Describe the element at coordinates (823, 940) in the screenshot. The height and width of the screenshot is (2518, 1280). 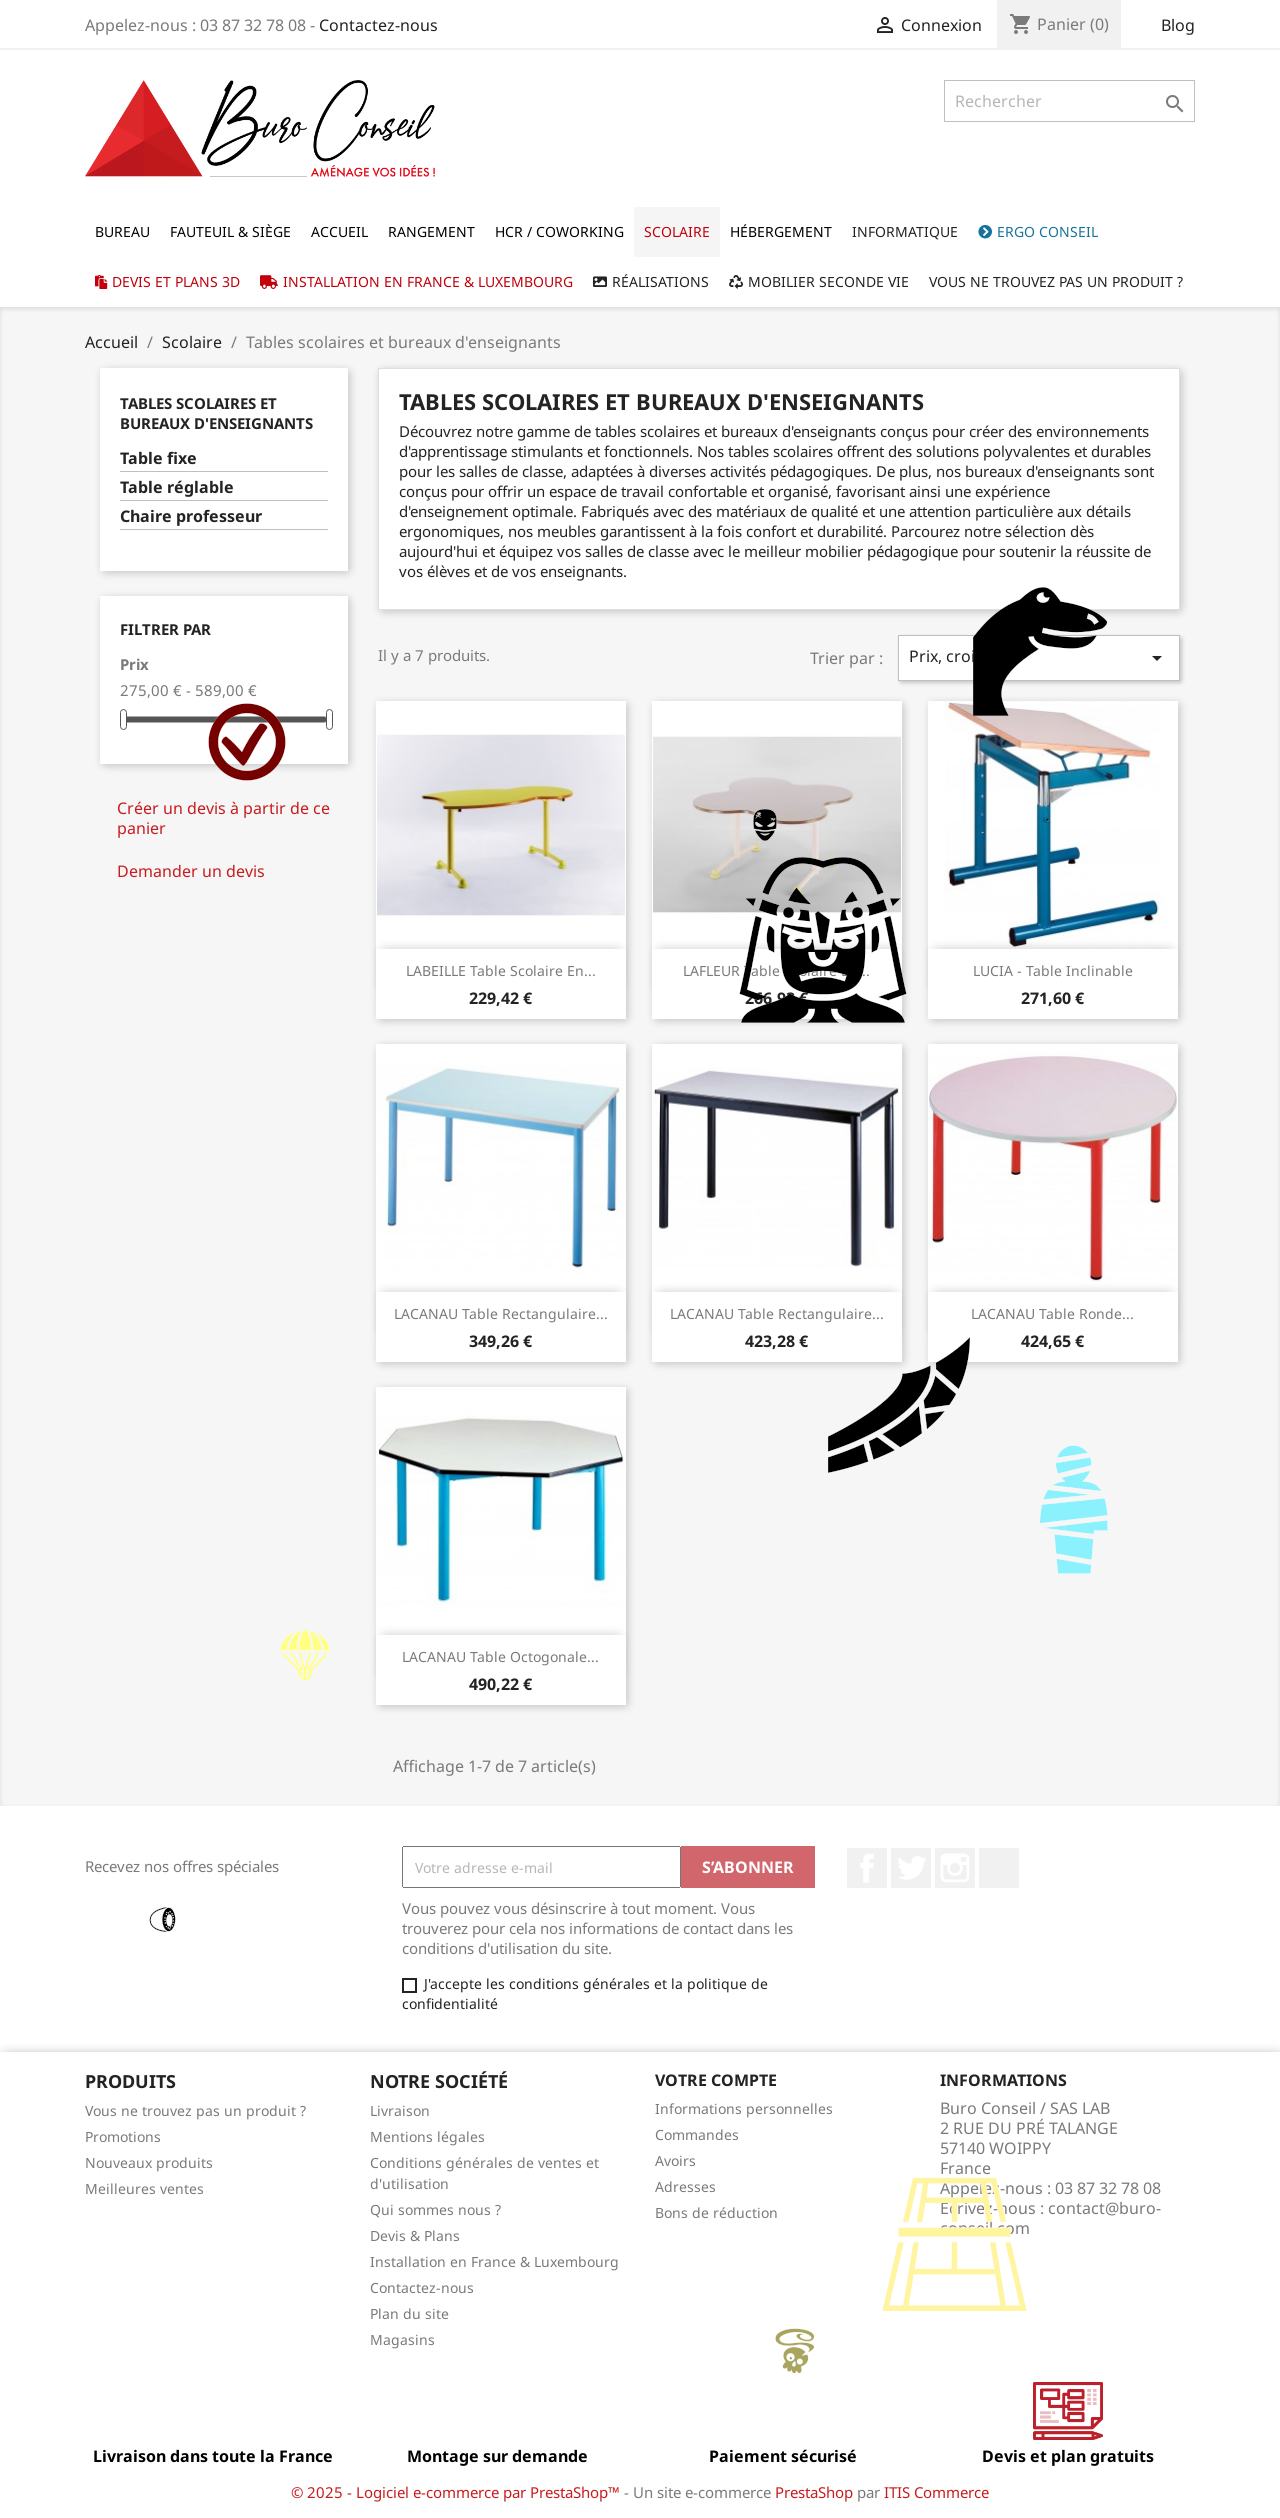
I see `select barbarian character class` at that location.